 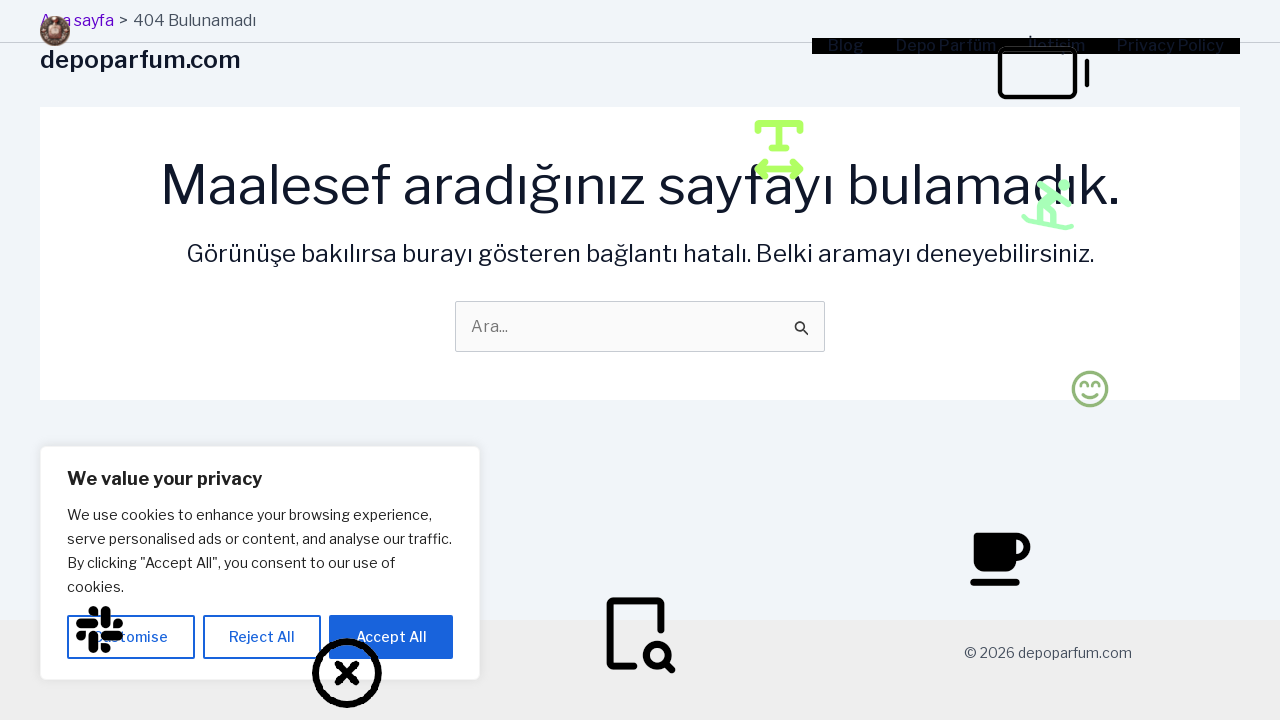 I want to click on open slack workspace, so click(x=99, y=629).